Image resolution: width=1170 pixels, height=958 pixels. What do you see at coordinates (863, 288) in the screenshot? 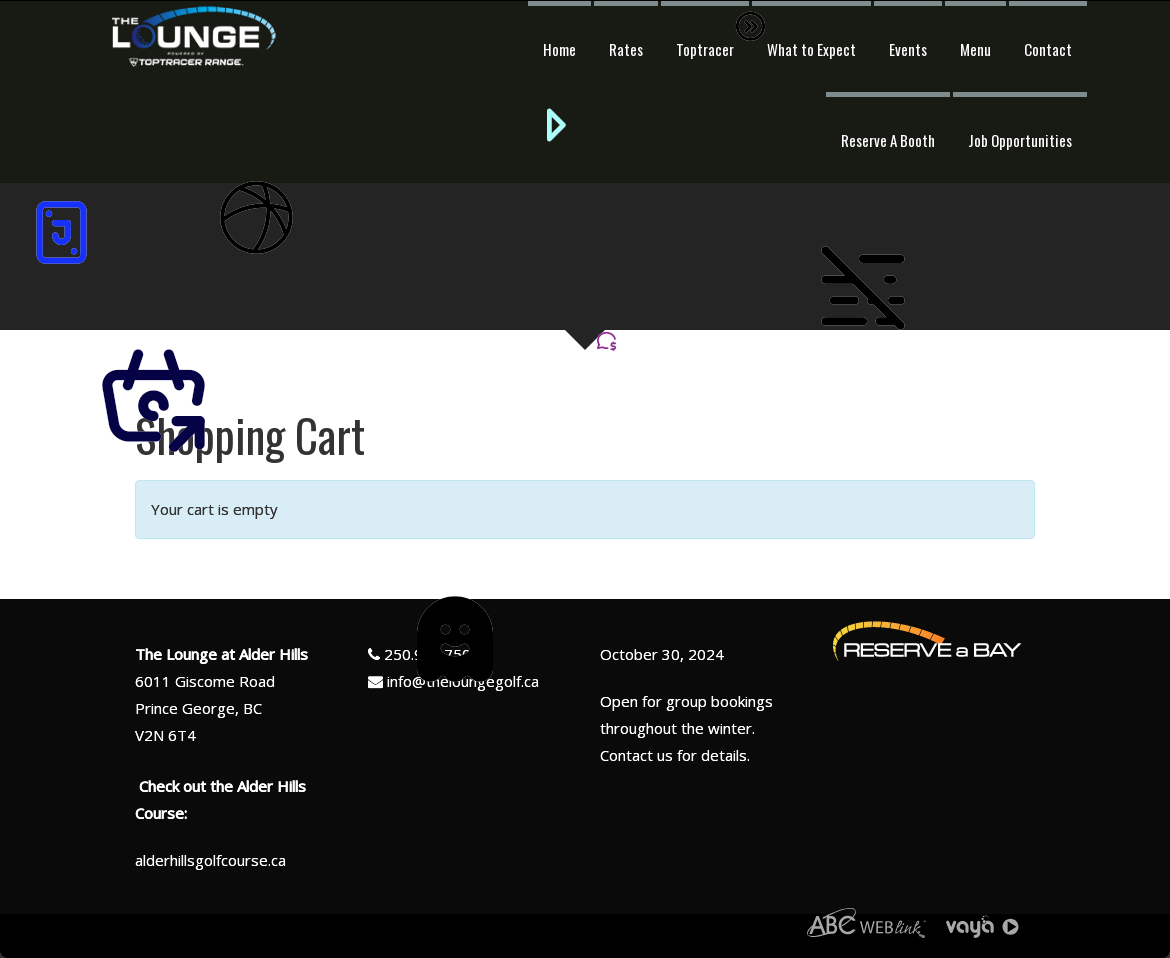
I see `disable mist or fog effect` at bounding box center [863, 288].